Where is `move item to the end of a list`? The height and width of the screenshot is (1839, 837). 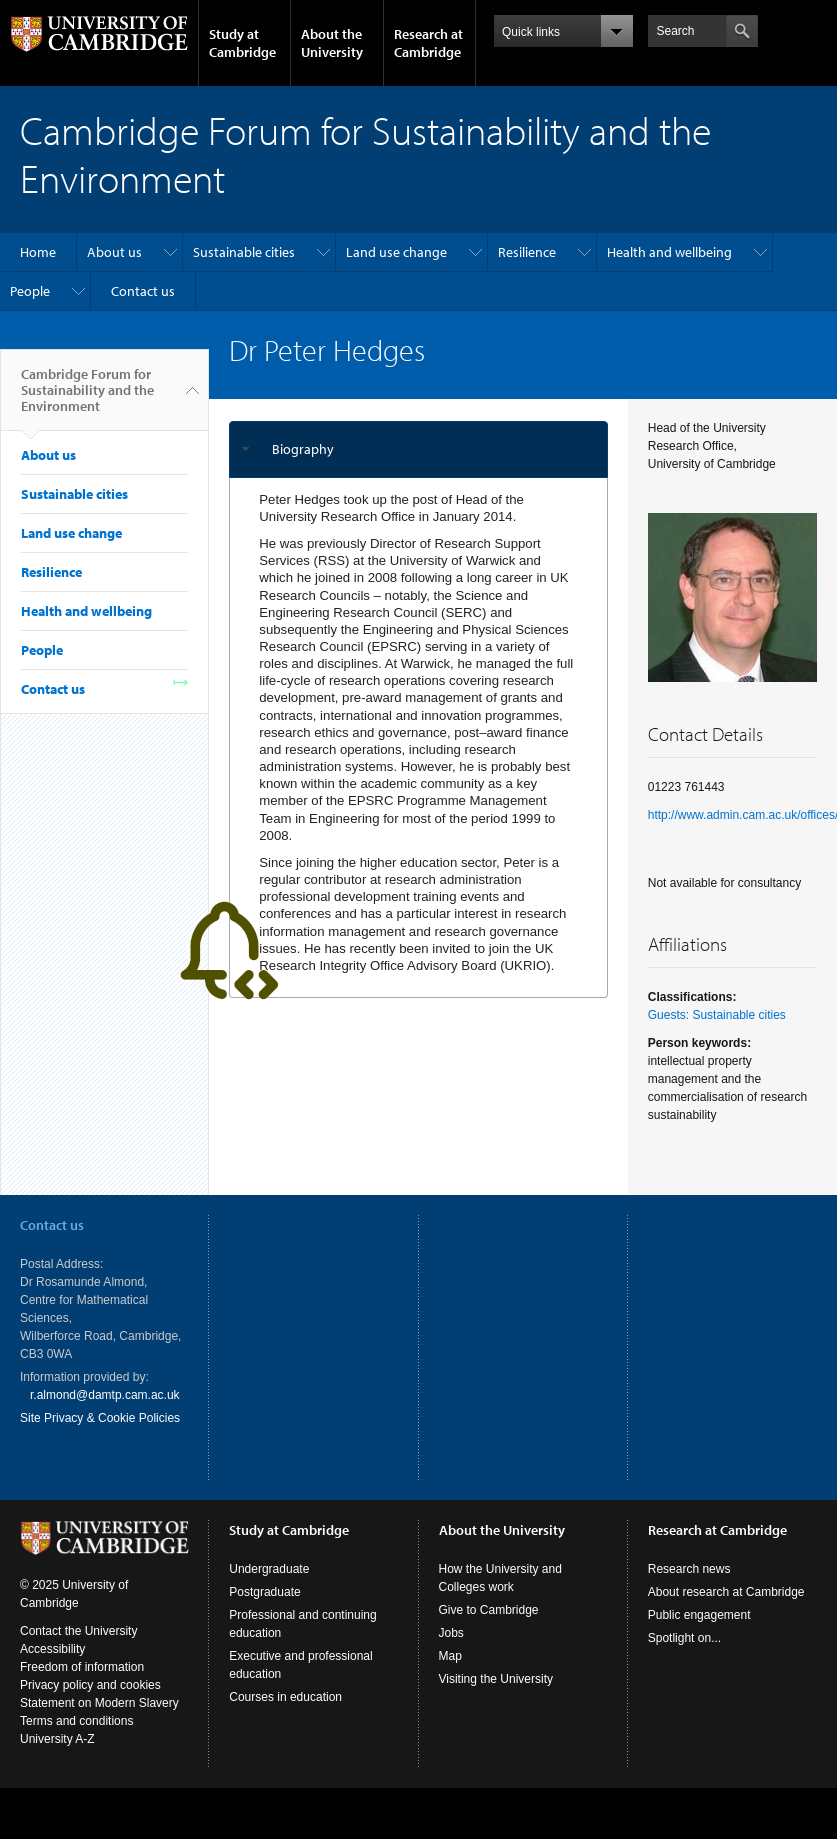 move item to the end of a list is located at coordinates (180, 682).